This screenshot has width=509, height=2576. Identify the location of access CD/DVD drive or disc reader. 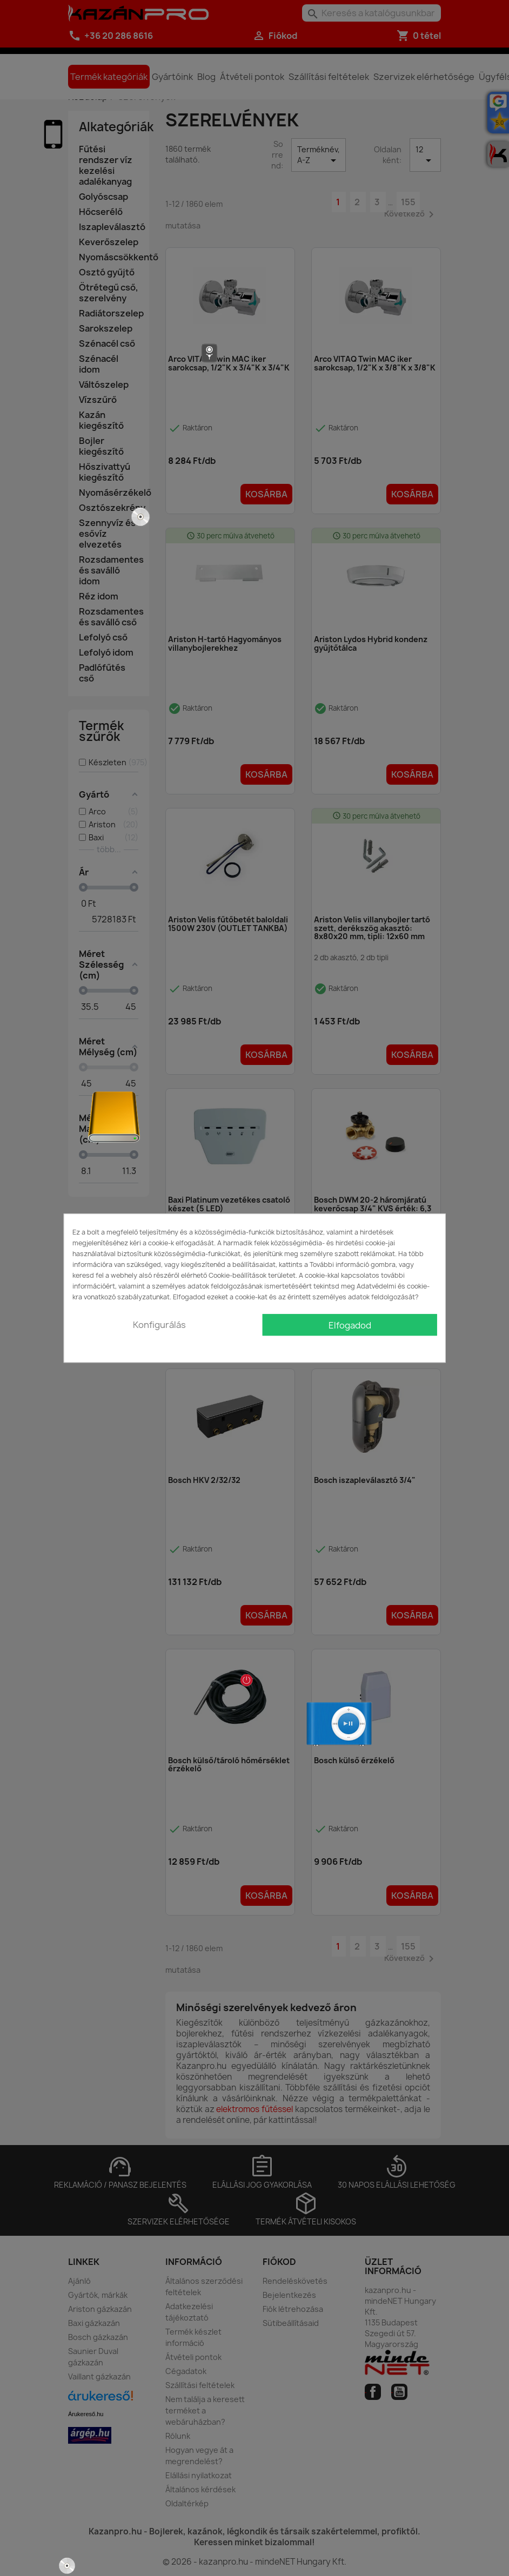
(140, 517).